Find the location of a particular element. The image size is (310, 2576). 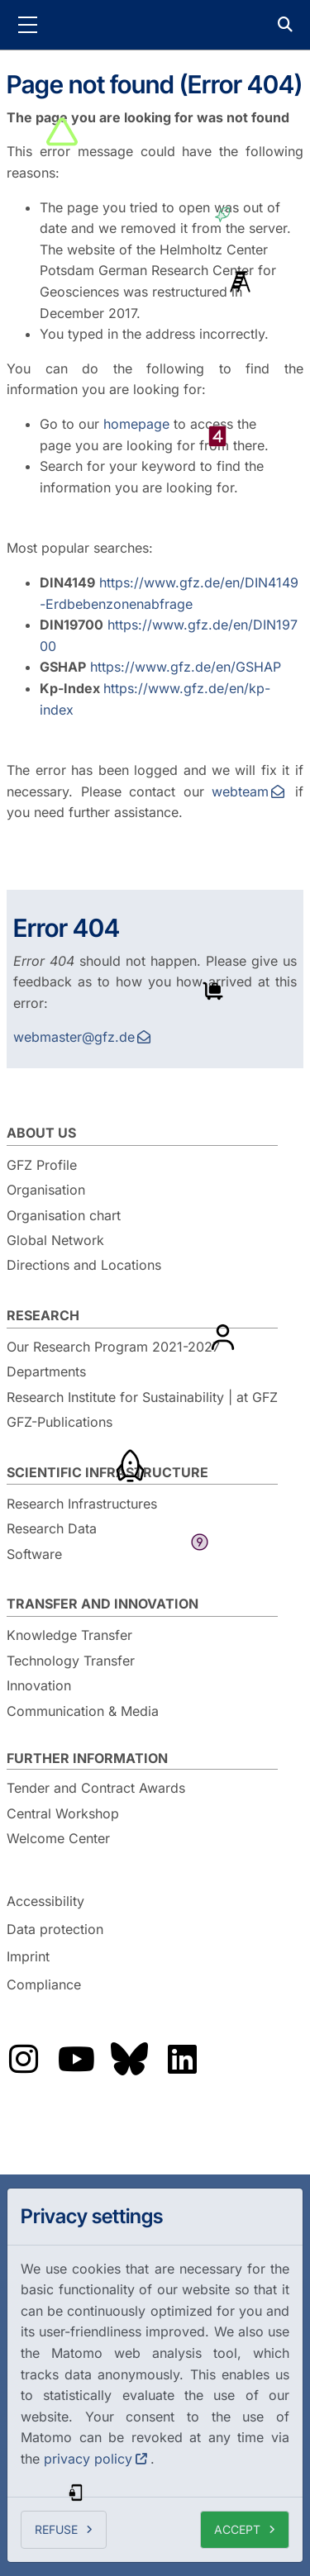

indicates step 9 in a multi-step process is located at coordinates (199, 1542).